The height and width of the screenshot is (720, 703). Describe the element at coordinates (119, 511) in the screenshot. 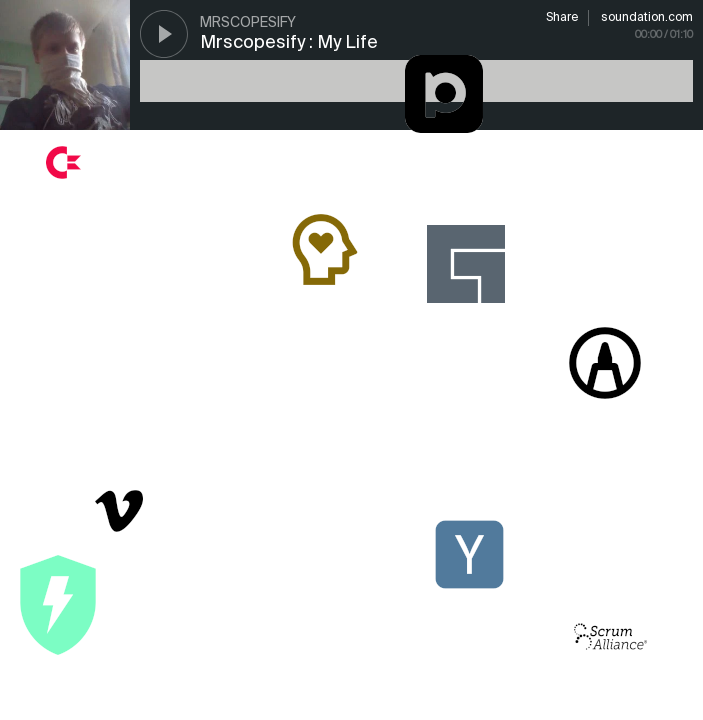

I see `open the Vimeo app` at that location.